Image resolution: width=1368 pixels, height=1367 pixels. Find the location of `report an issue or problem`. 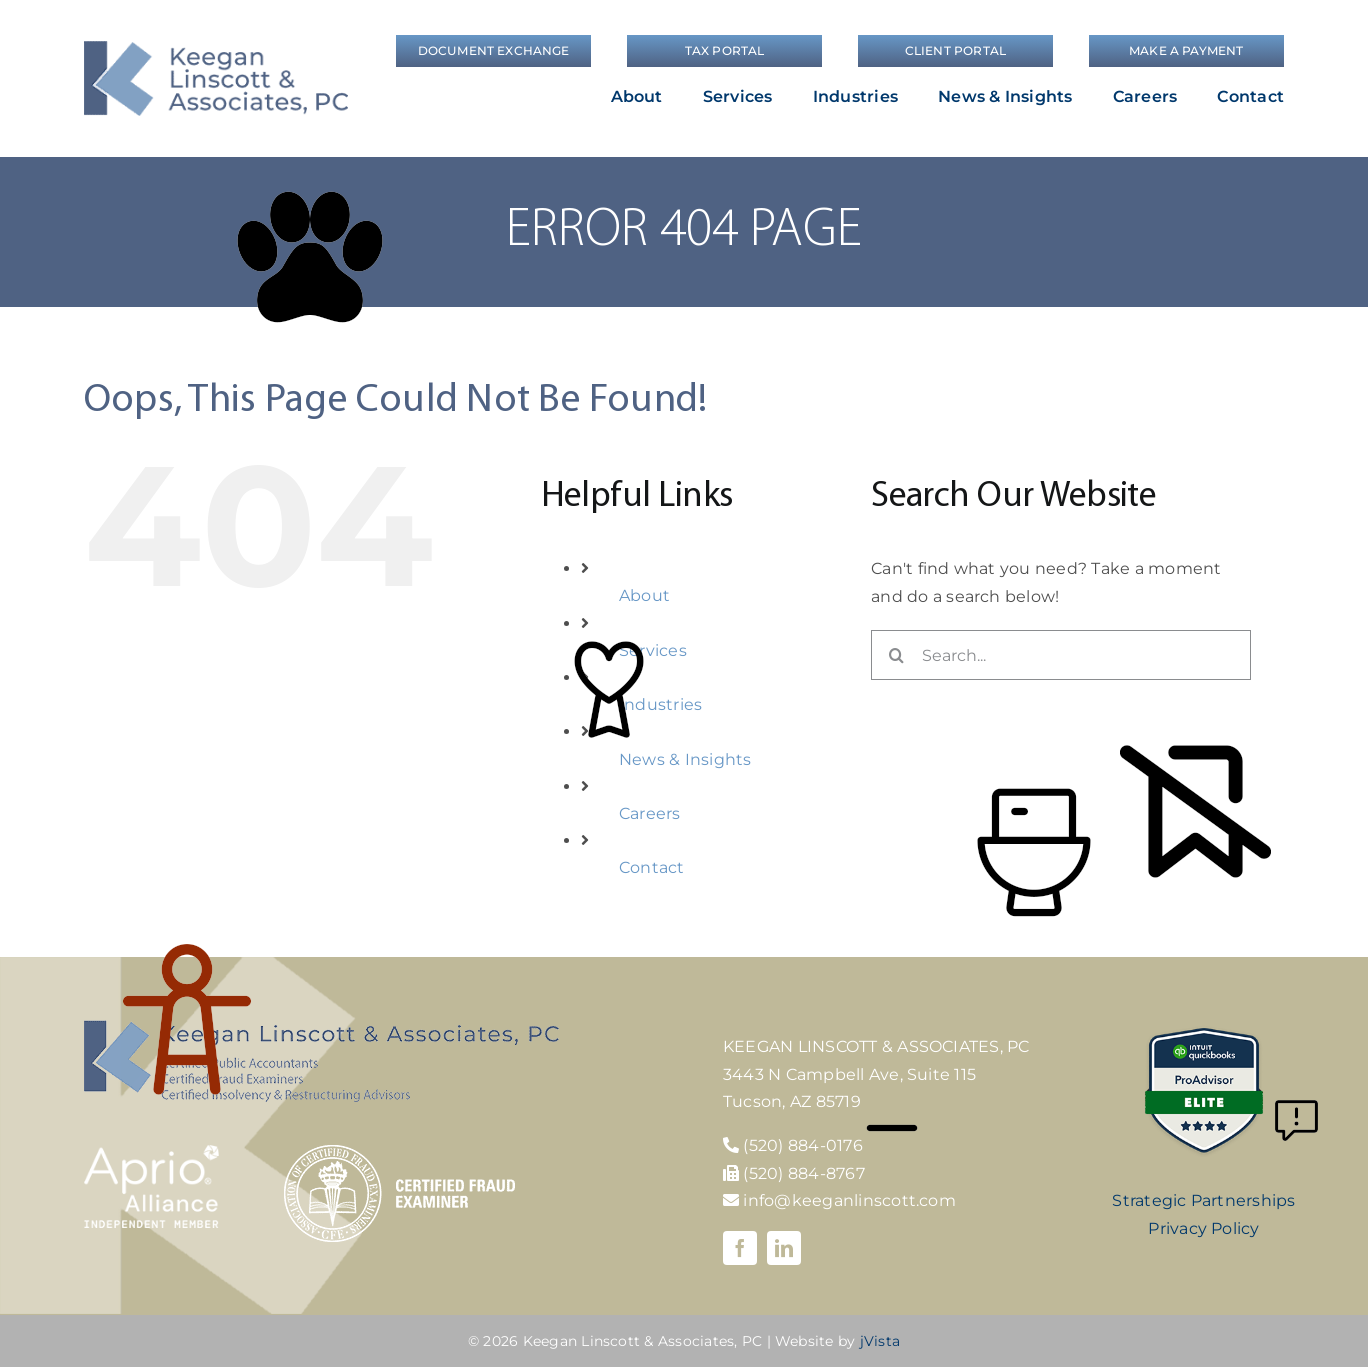

report an issue or problem is located at coordinates (1296, 1119).